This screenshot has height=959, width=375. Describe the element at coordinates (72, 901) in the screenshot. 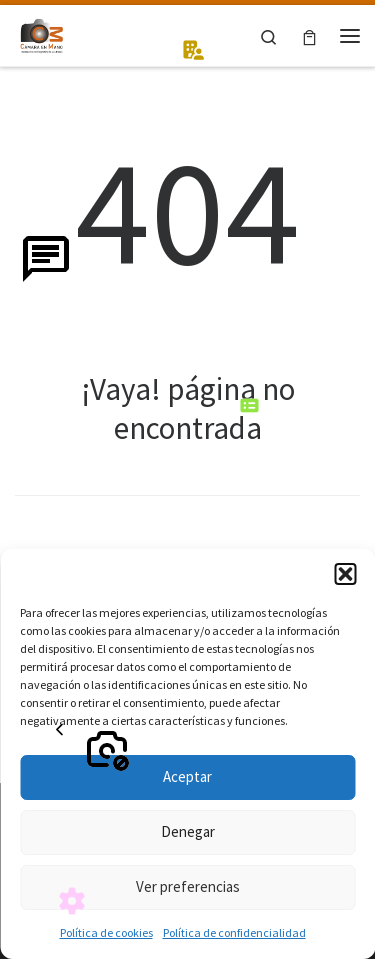

I see `access settings or preferences` at that location.